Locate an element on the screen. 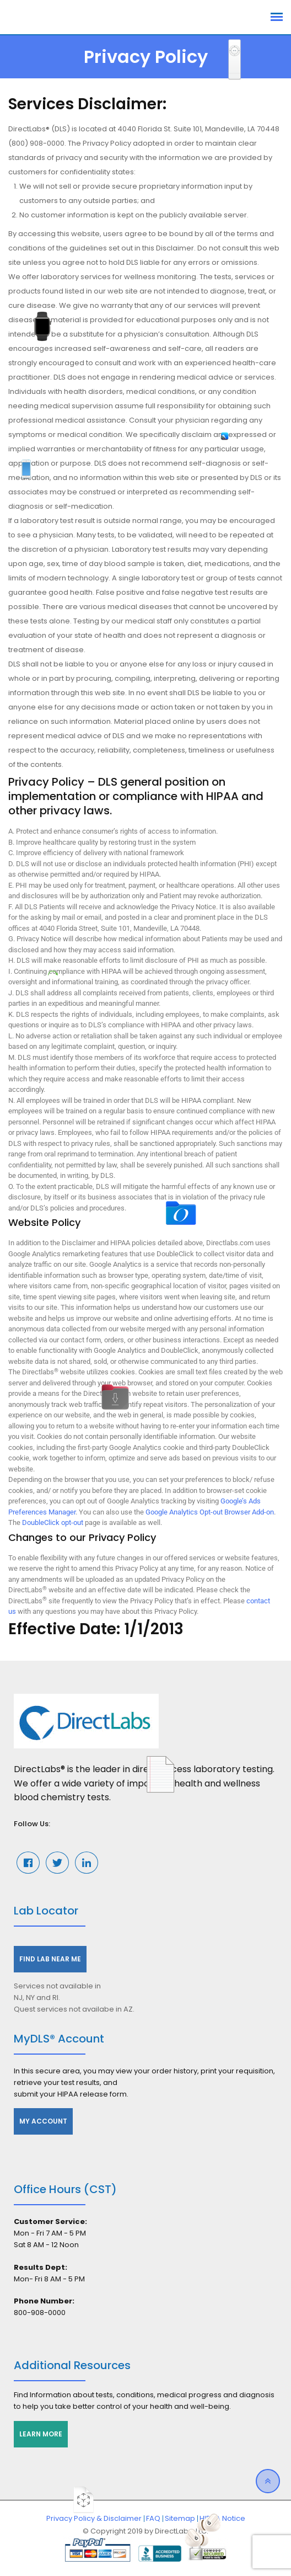 The height and width of the screenshot is (2576, 291). open a text document is located at coordinates (160, 1774).